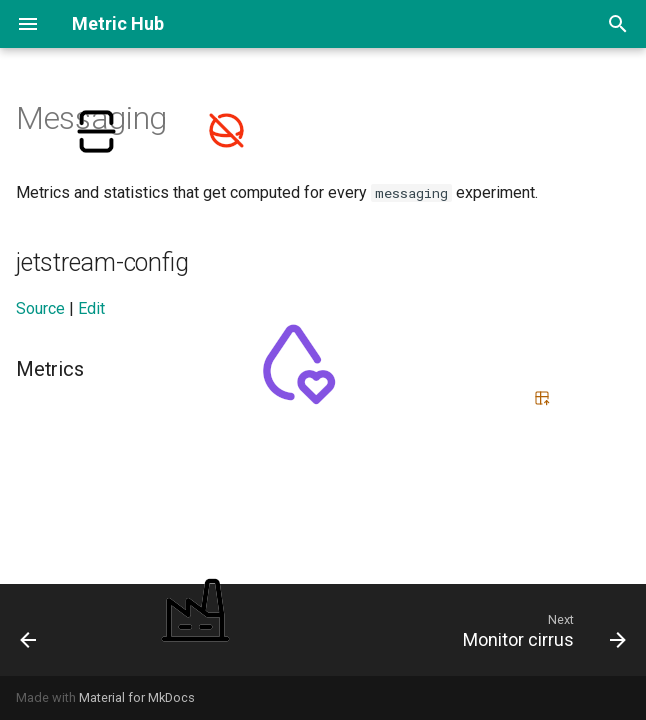 Image resolution: width=646 pixels, height=720 pixels. What do you see at coordinates (542, 398) in the screenshot?
I see `import data into a table` at bounding box center [542, 398].